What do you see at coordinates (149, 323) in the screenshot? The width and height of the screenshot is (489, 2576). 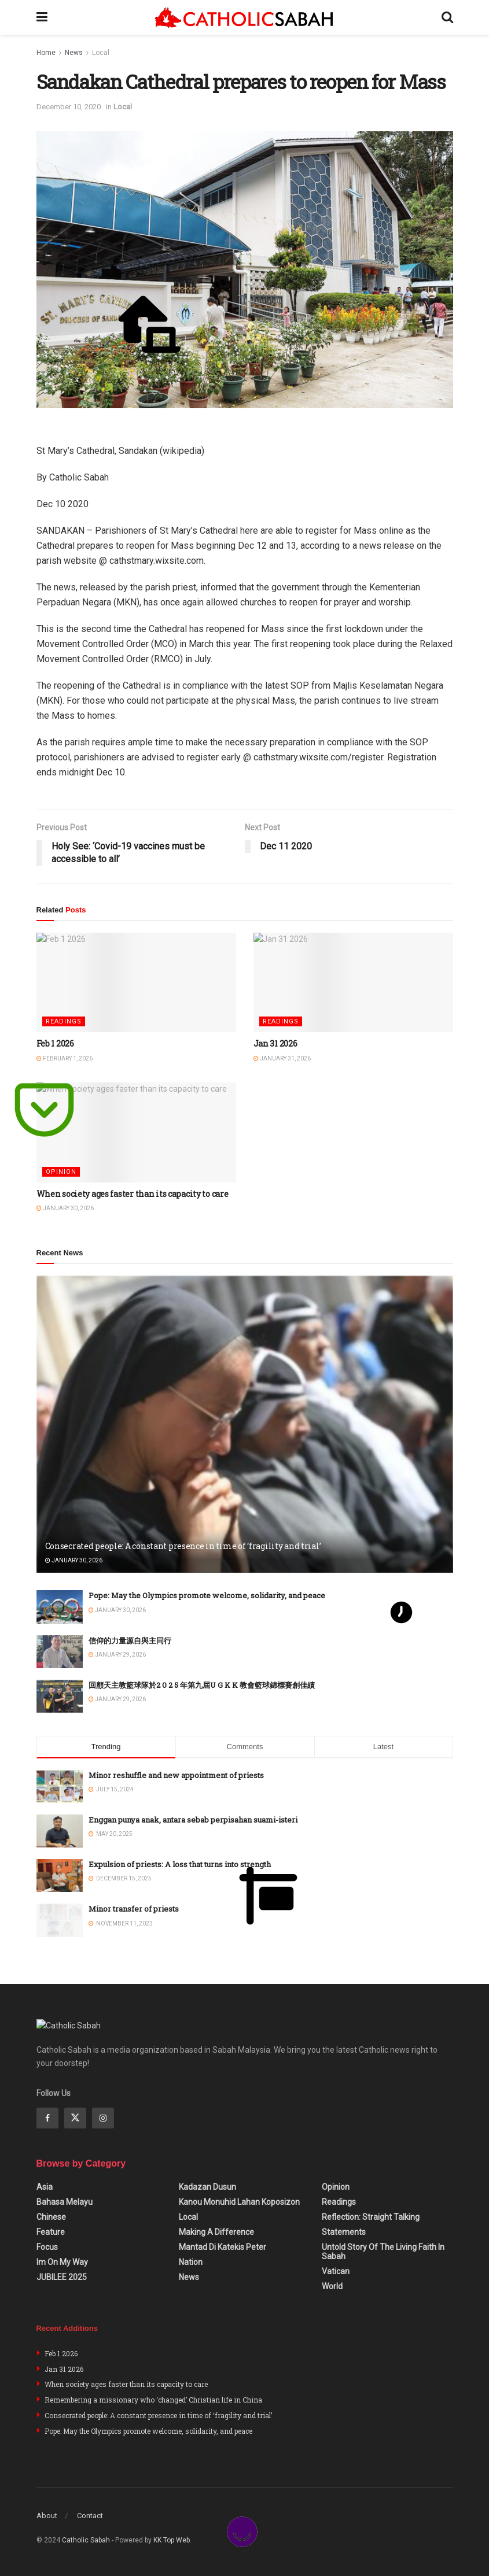 I see `work from home or remote work mode` at bounding box center [149, 323].